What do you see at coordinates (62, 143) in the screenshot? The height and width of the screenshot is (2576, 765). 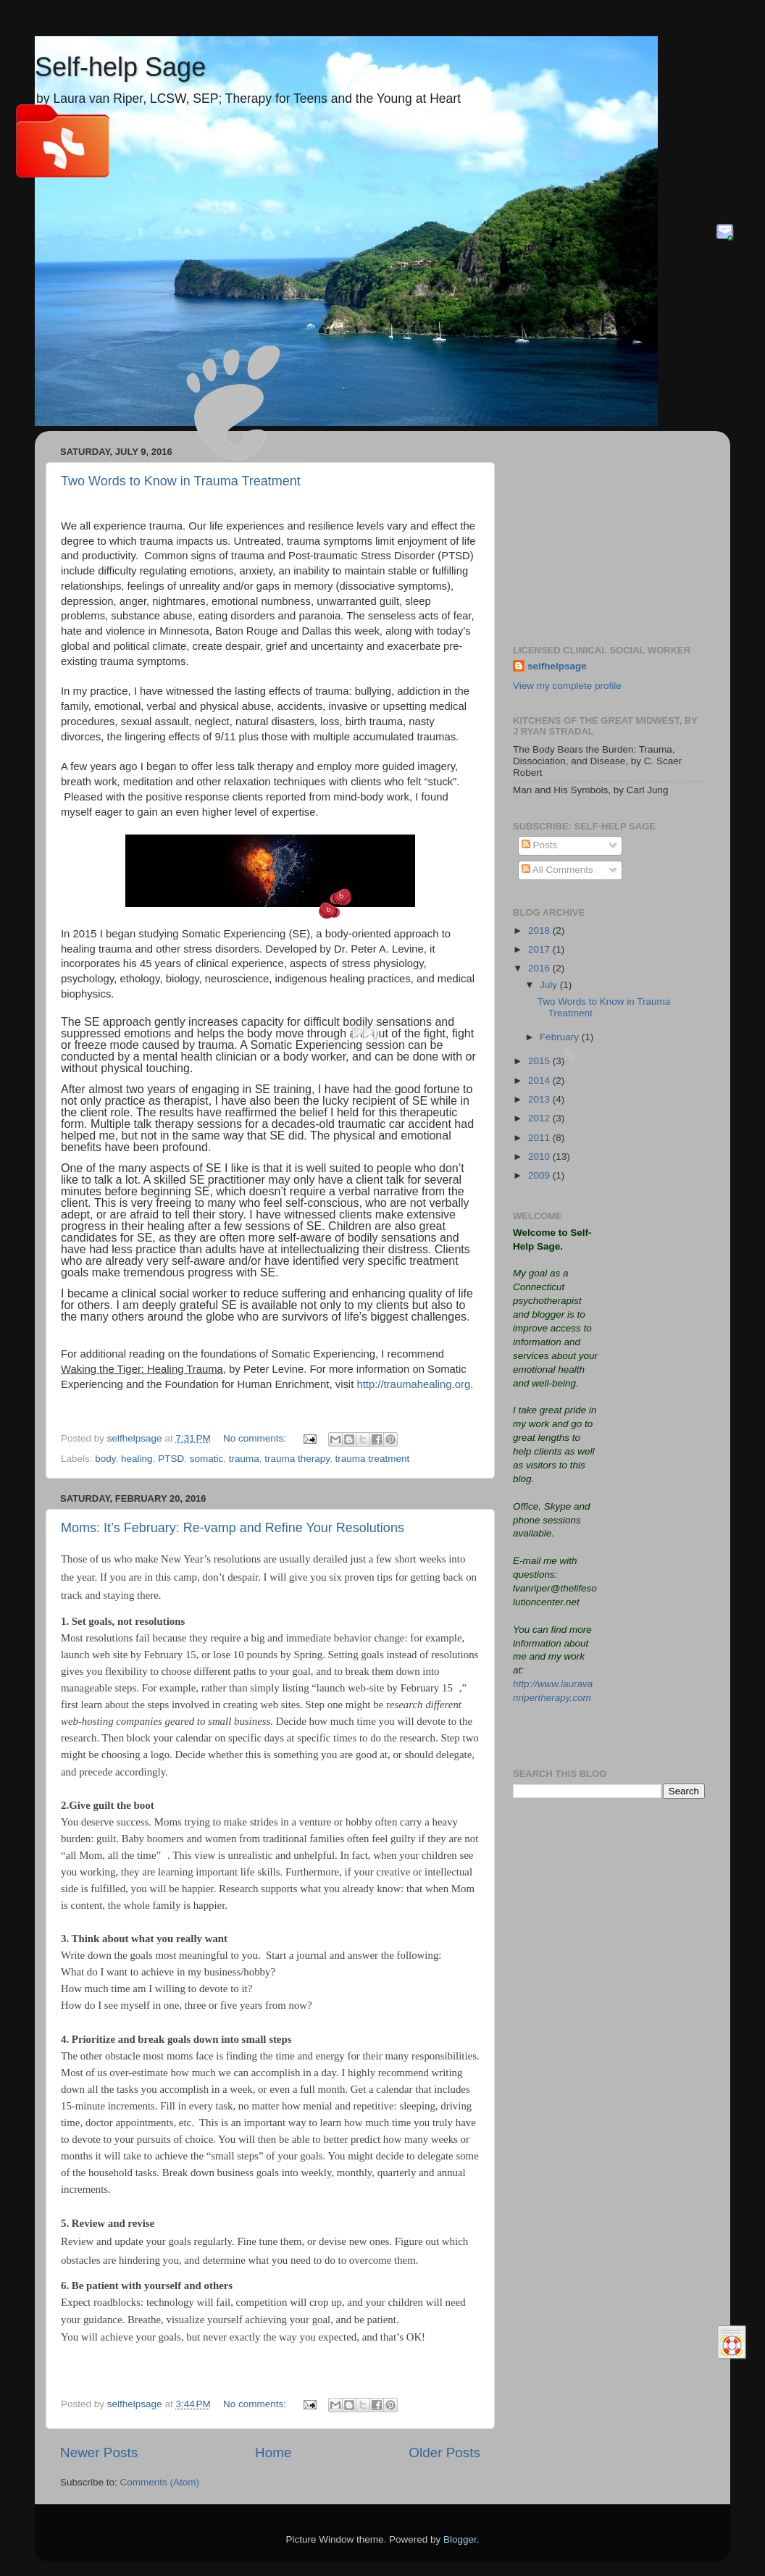 I see `open folder containing Xmind mind mapping files` at bounding box center [62, 143].